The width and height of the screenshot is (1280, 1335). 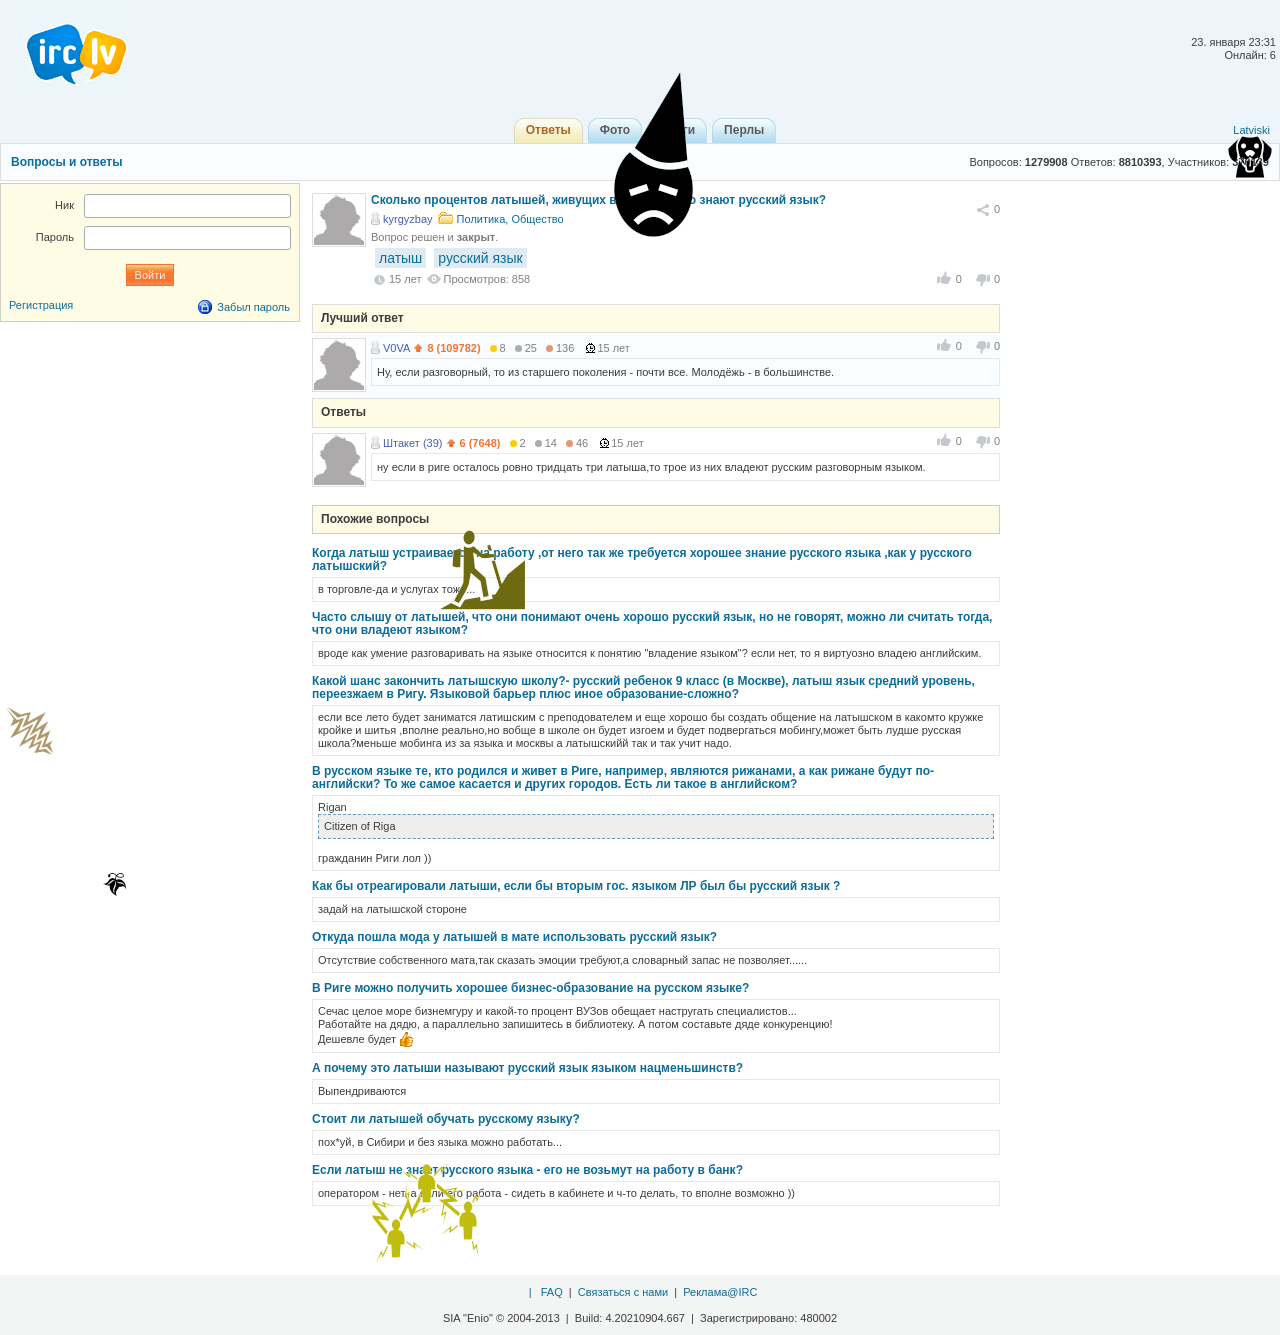 What do you see at coordinates (482, 566) in the screenshot?
I see `explore hiking trails nearby` at bounding box center [482, 566].